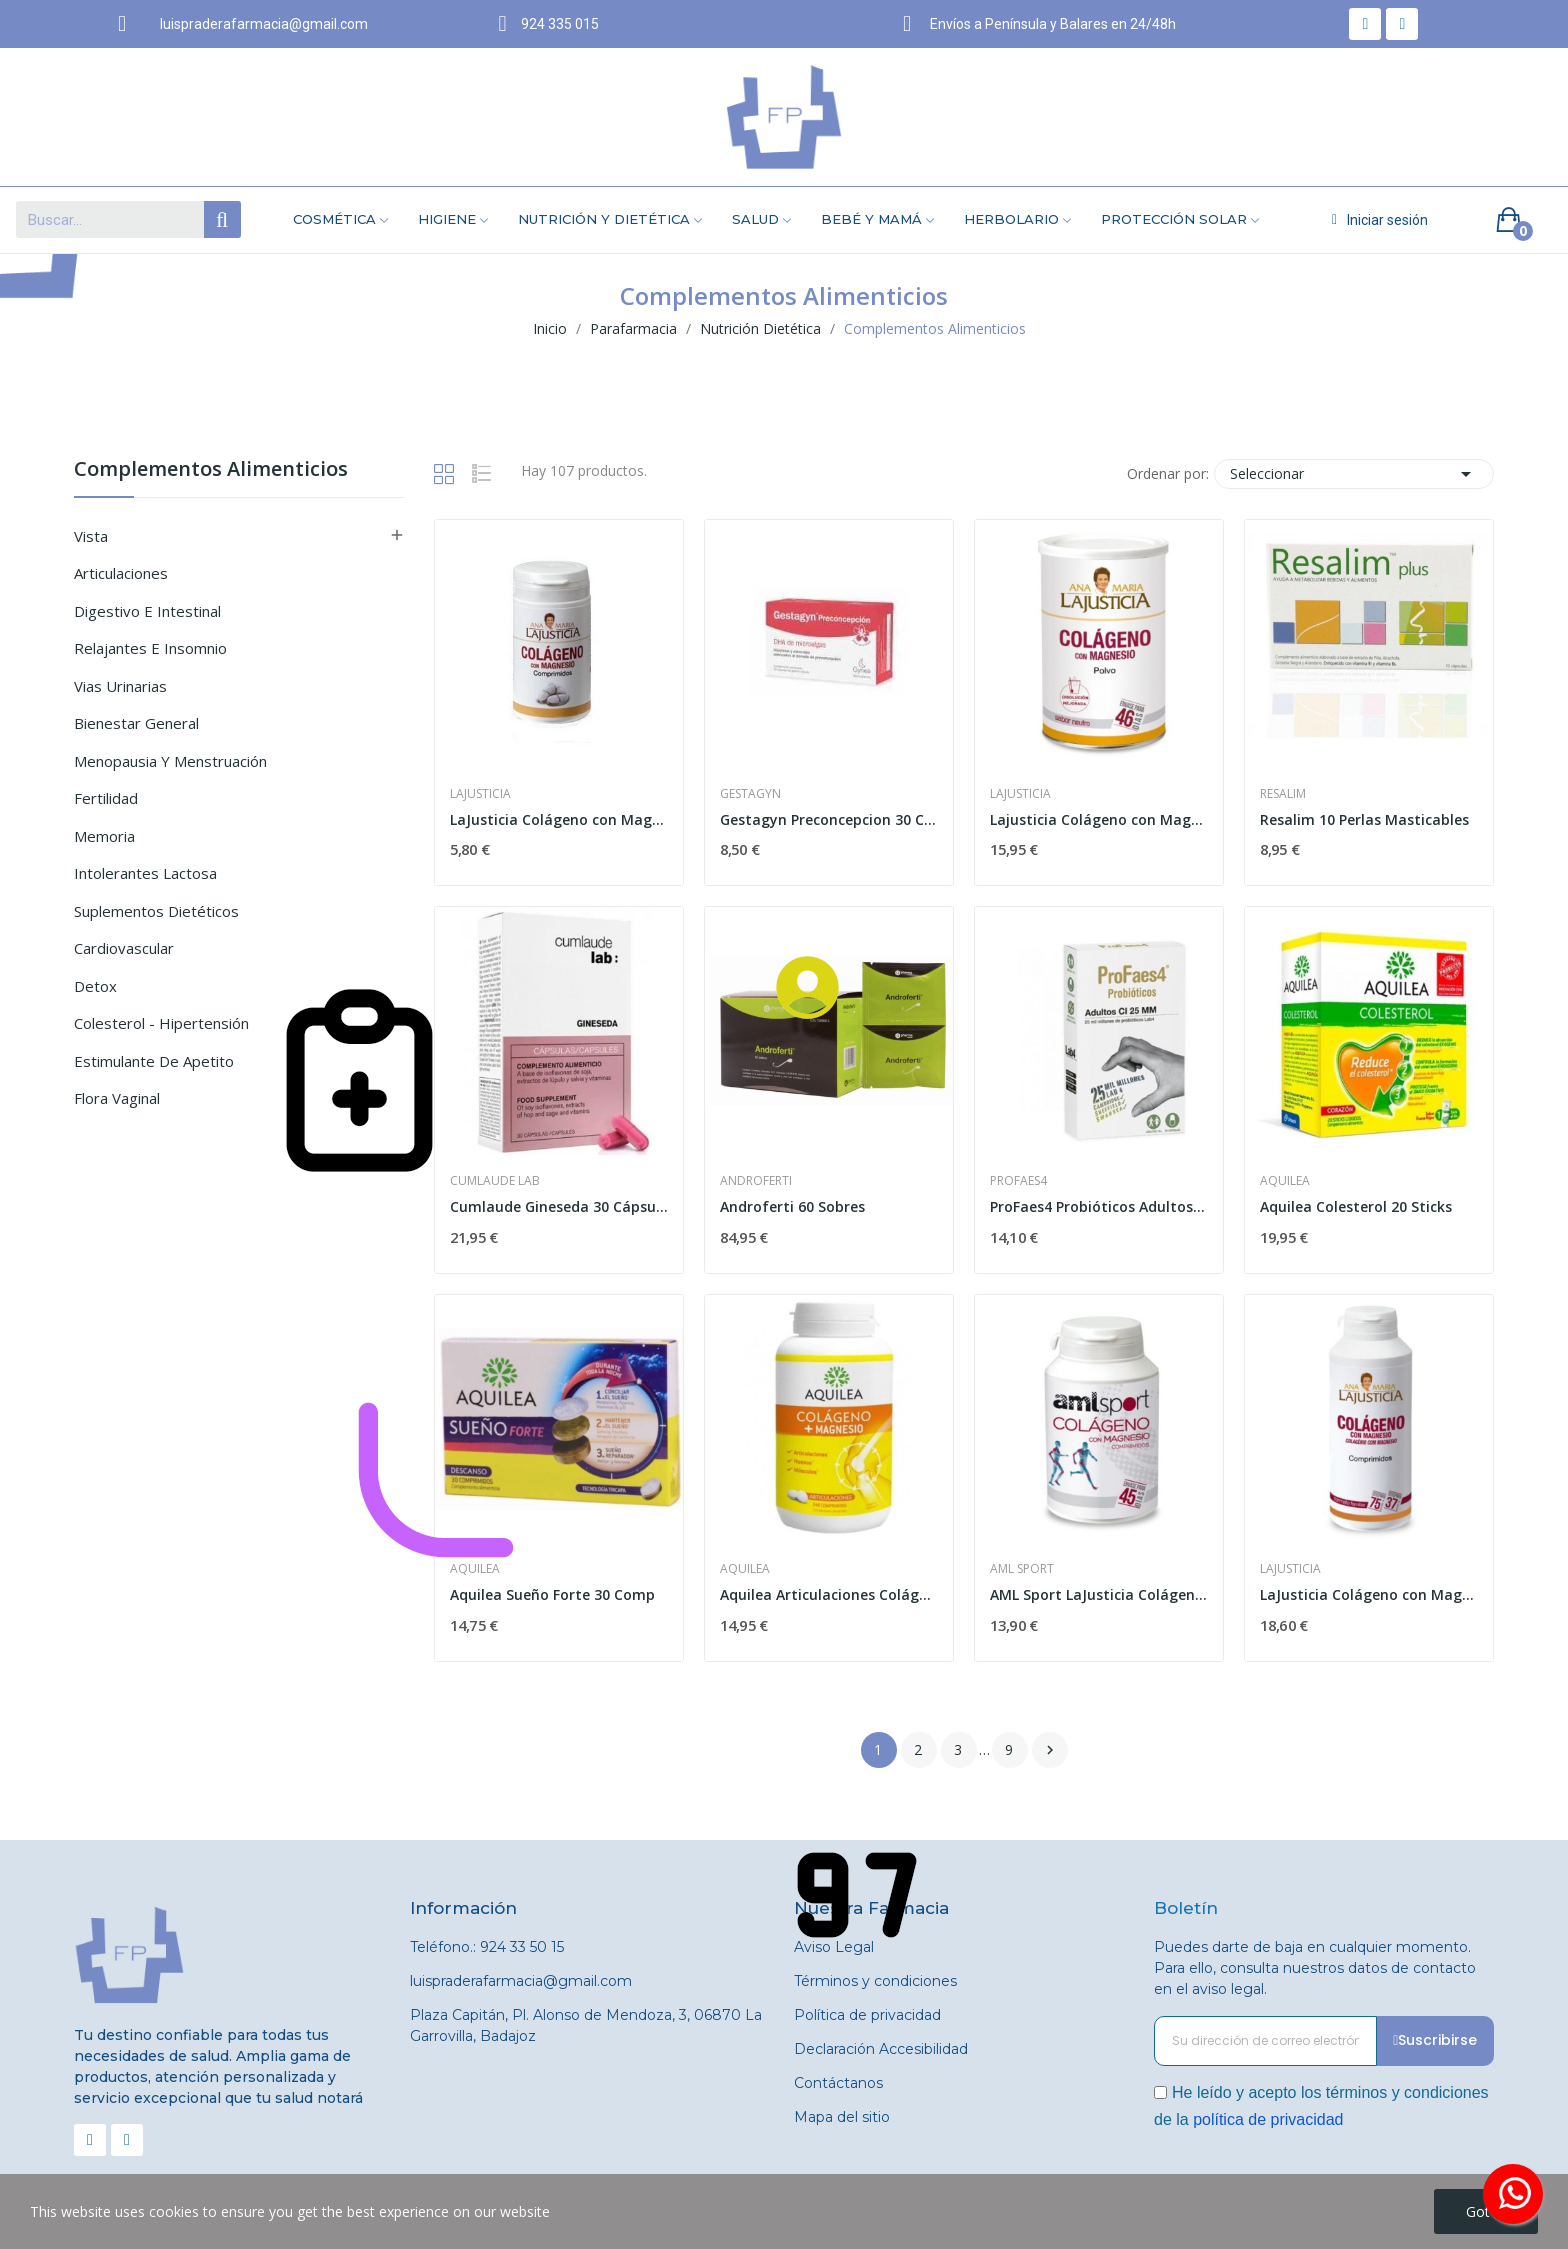 This screenshot has height=2249, width=1568. I want to click on adjust bottom-left corner radius, so click(436, 1480).